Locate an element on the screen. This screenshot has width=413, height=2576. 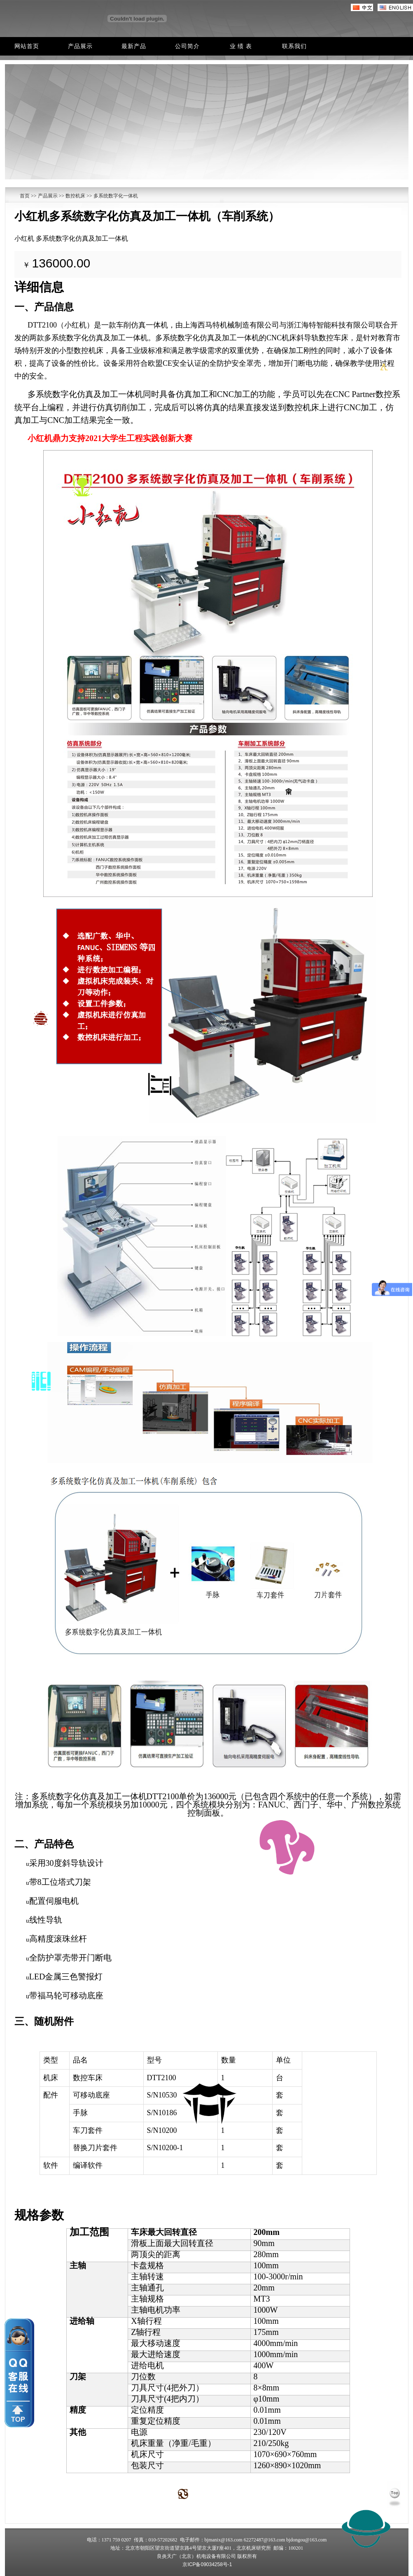
vampire or monster character selection is located at coordinates (210, 2102).